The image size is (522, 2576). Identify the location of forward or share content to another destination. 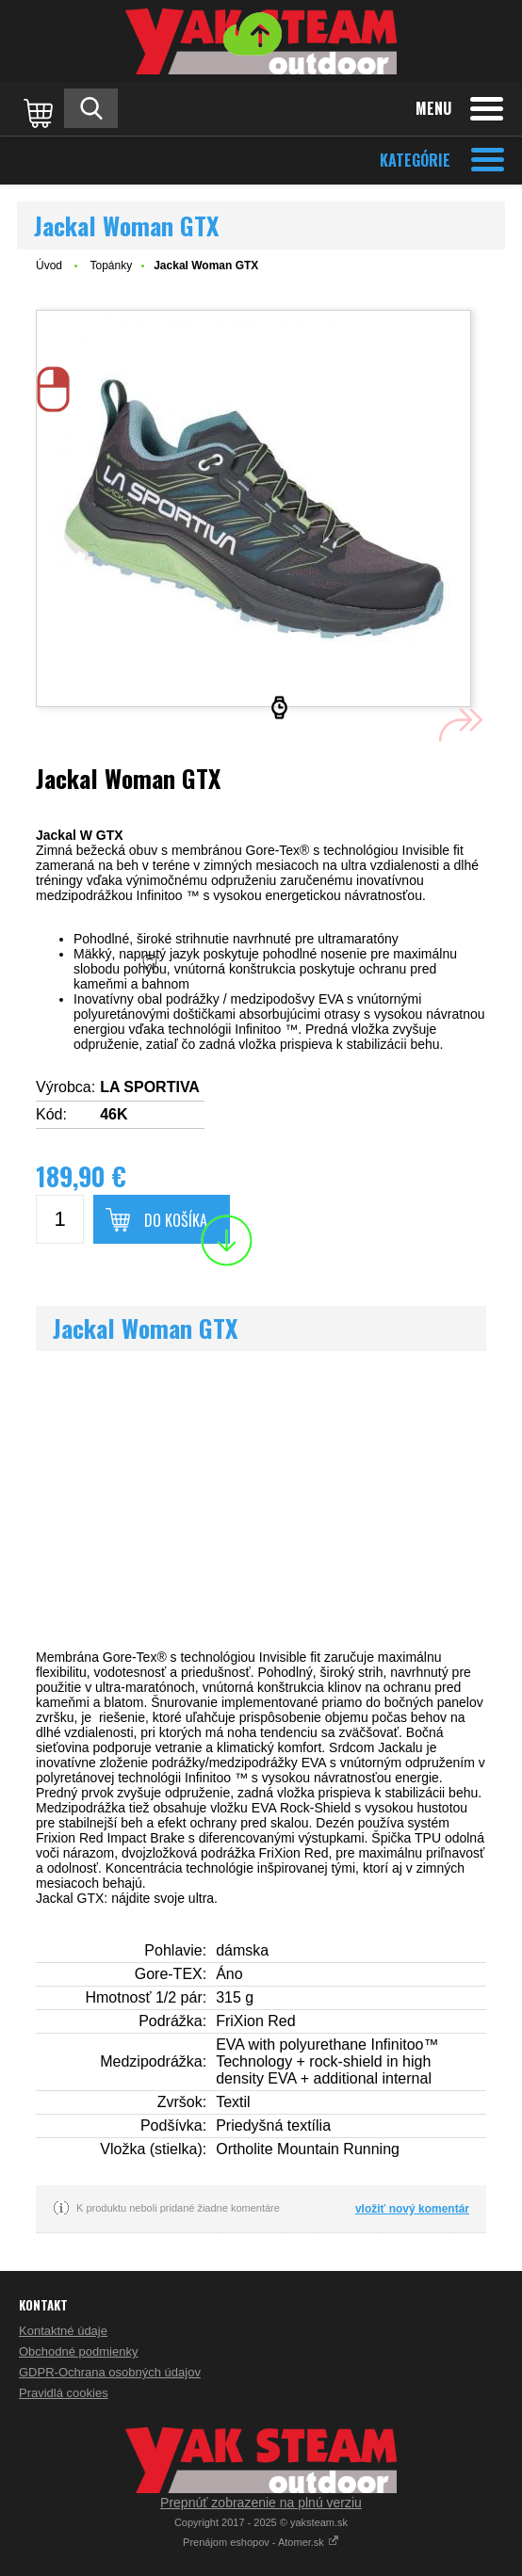
(461, 725).